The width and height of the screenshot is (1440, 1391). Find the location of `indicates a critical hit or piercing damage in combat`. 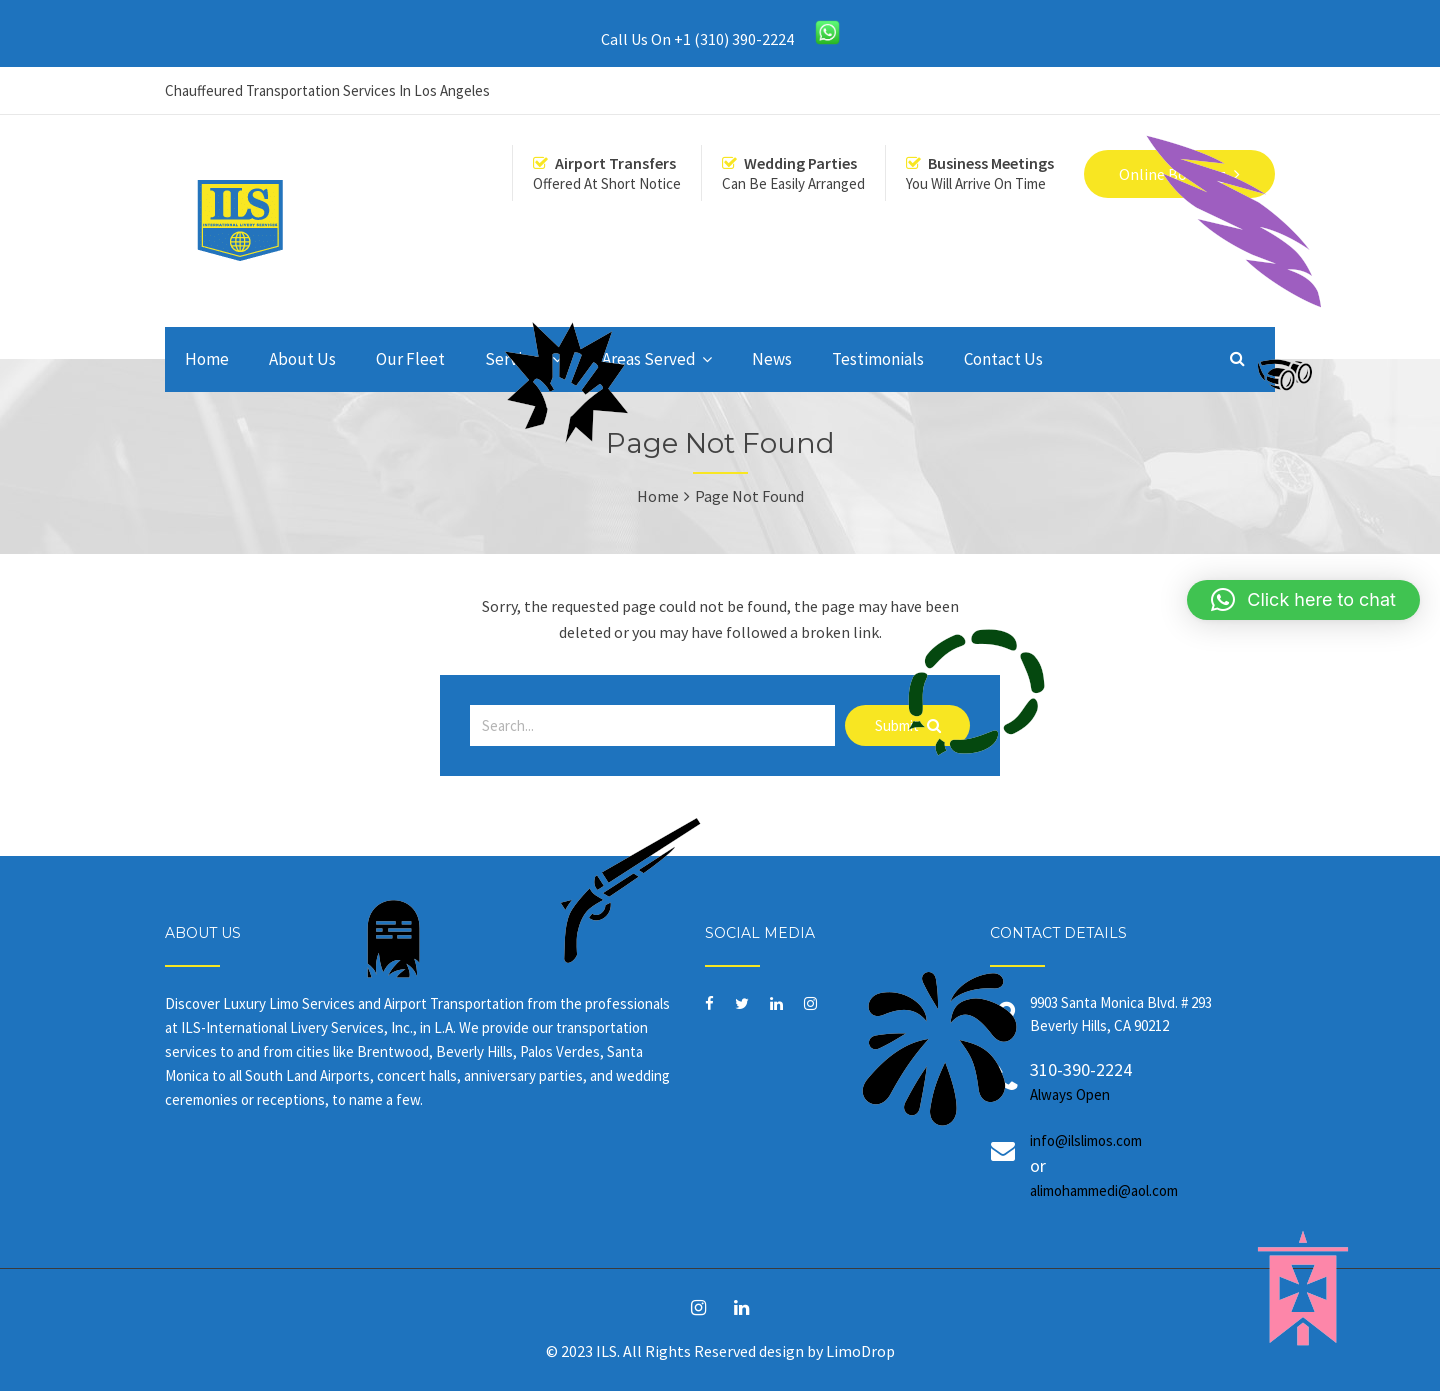

indicates a critical hit or piercing damage in combat is located at coordinates (1234, 220).